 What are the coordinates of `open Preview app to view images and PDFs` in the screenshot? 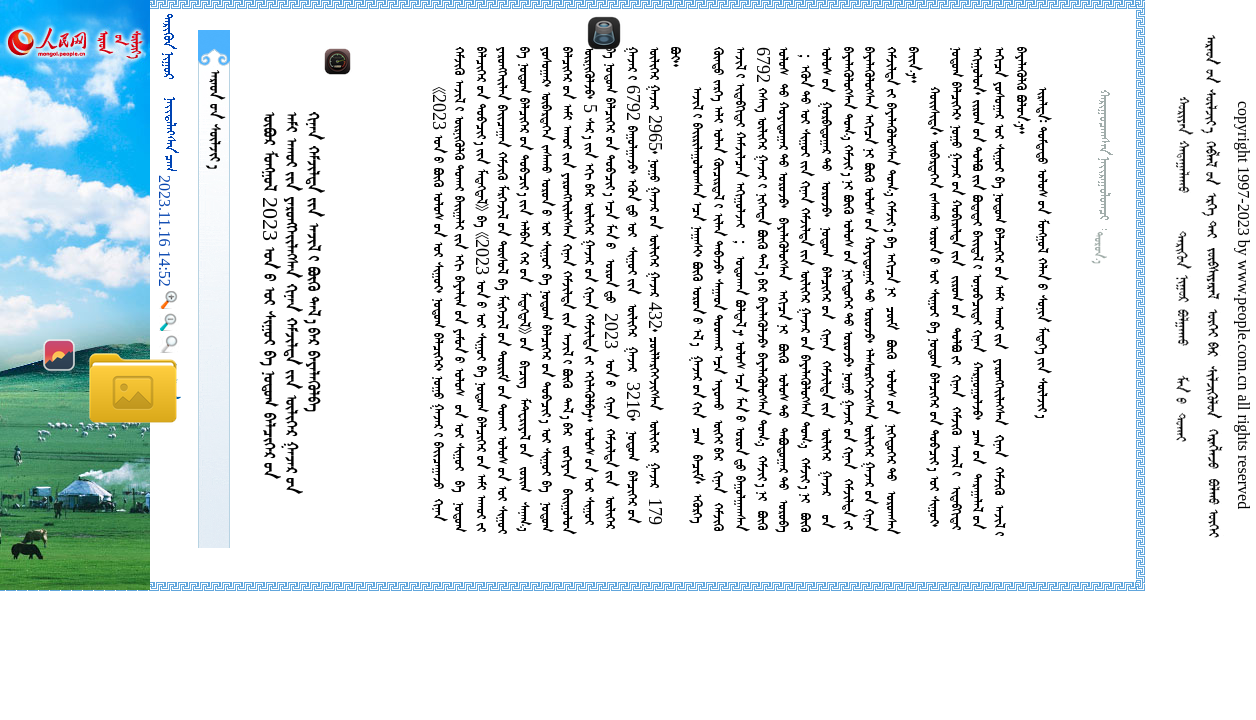 It's located at (604, 33).